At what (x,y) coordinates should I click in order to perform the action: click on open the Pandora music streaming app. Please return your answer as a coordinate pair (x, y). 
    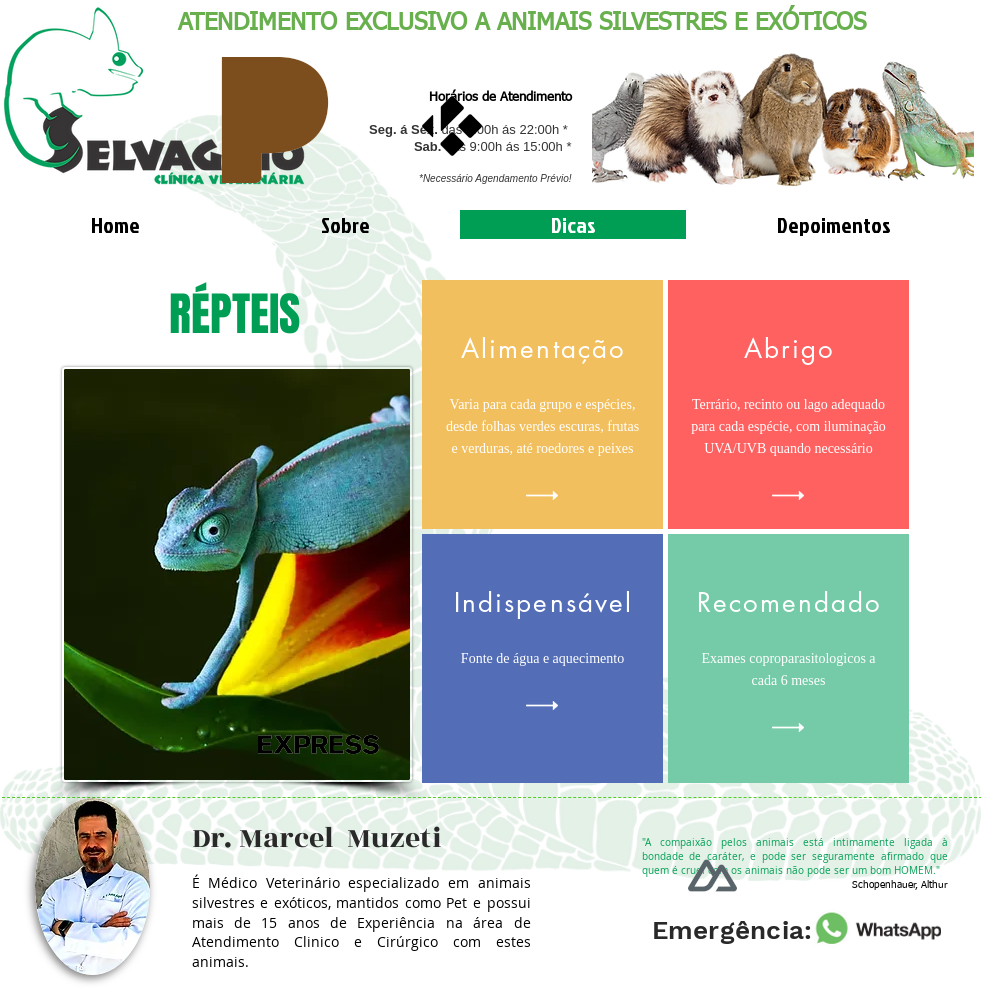
    Looking at the image, I should click on (275, 120).